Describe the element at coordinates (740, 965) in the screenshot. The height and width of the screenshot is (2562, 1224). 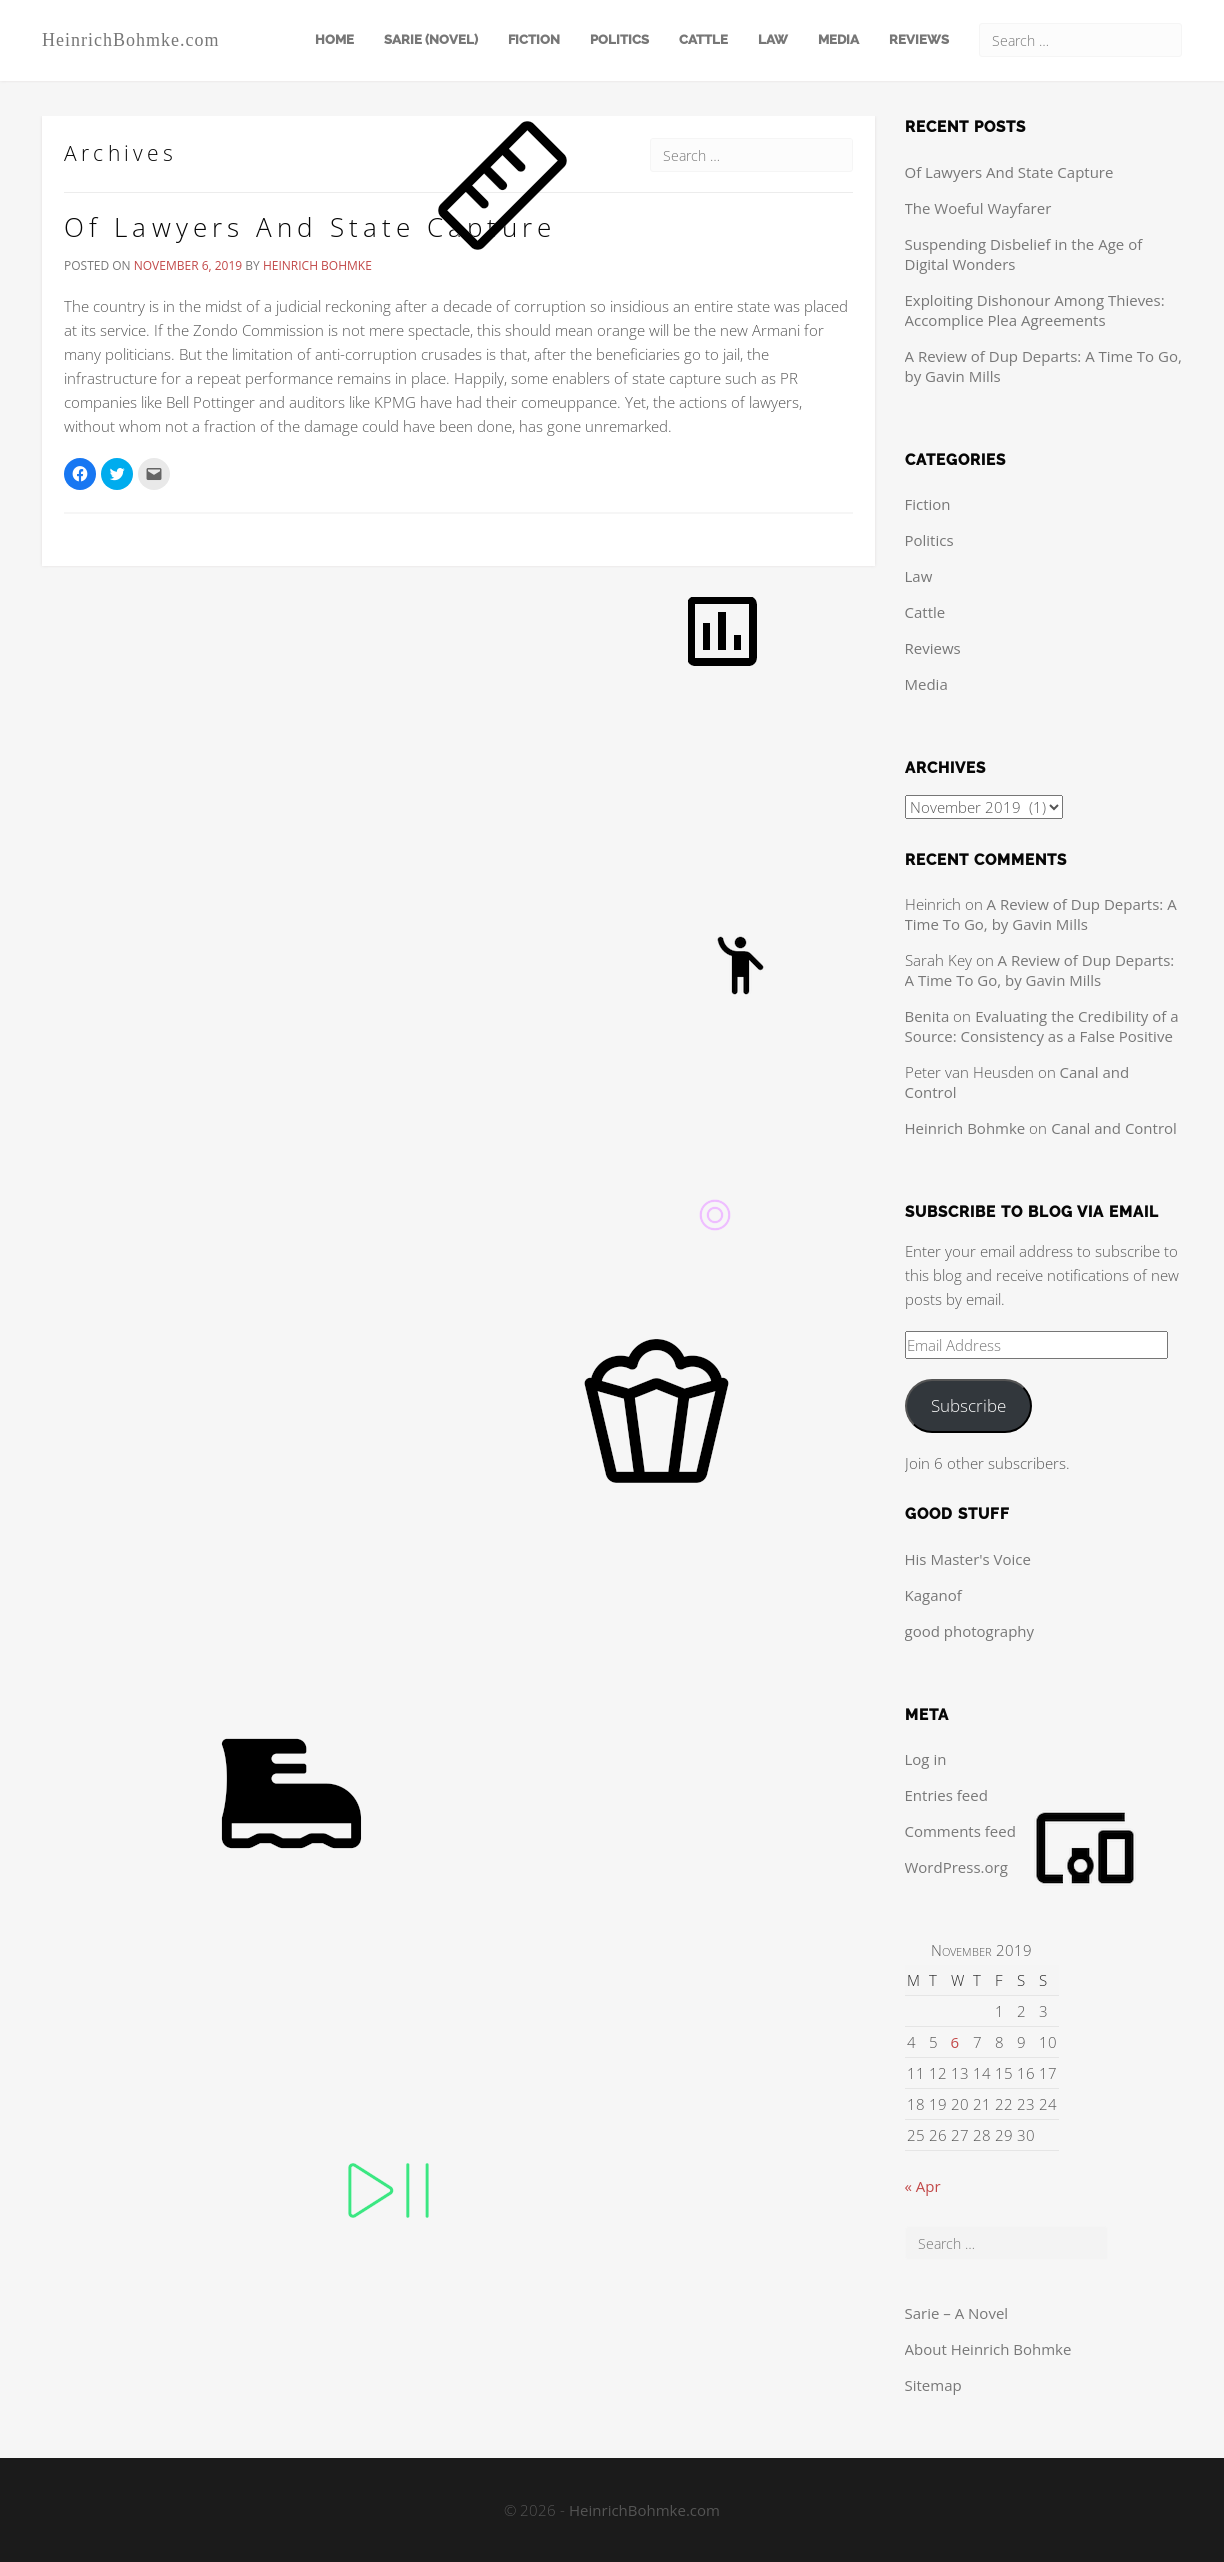
I see `access social or people-related features` at that location.